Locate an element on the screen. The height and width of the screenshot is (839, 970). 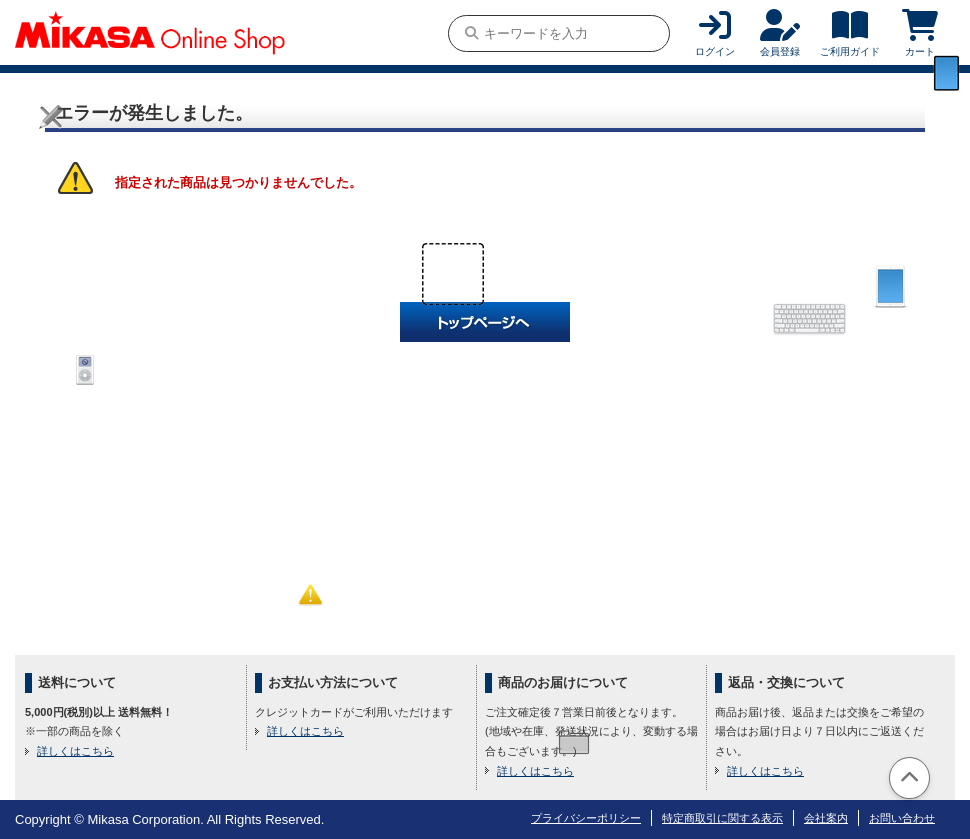
indicates content not yet loaded is located at coordinates (453, 274).